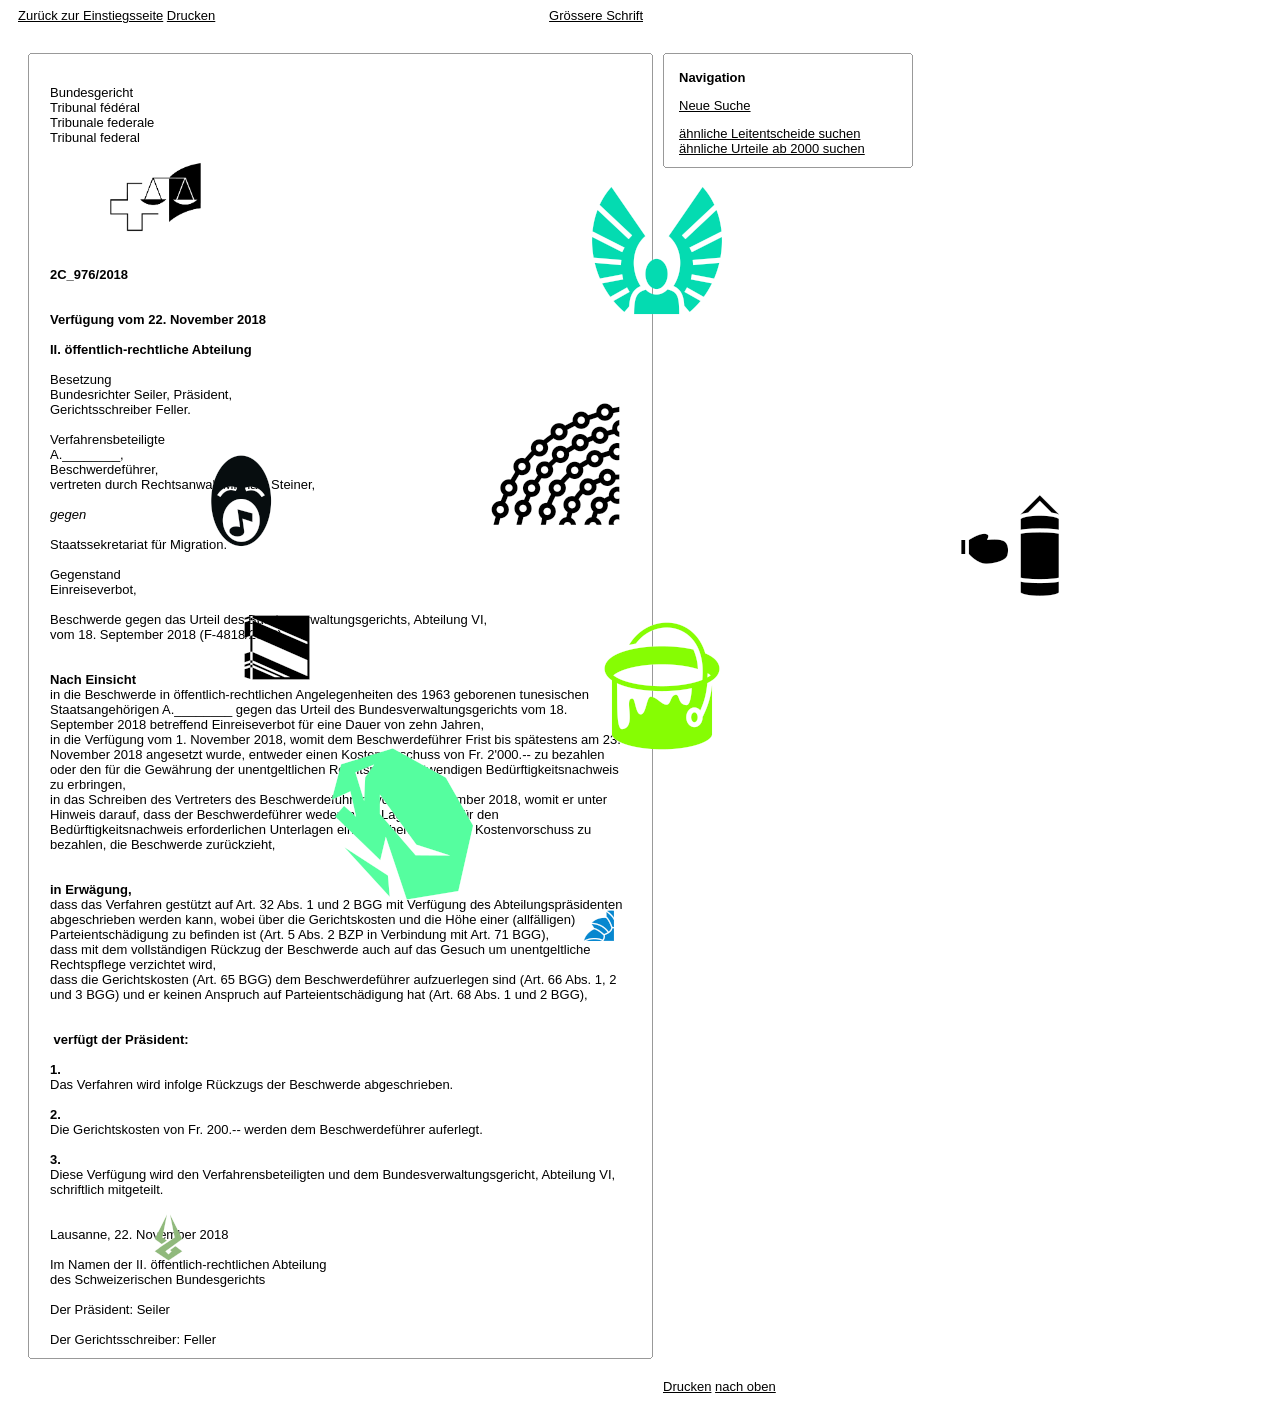 This screenshot has height=1404, width=1280. Describe the element at coordinates (276, 647) in the screenshot. I see `indicates armor or defensive equipment` at that location.